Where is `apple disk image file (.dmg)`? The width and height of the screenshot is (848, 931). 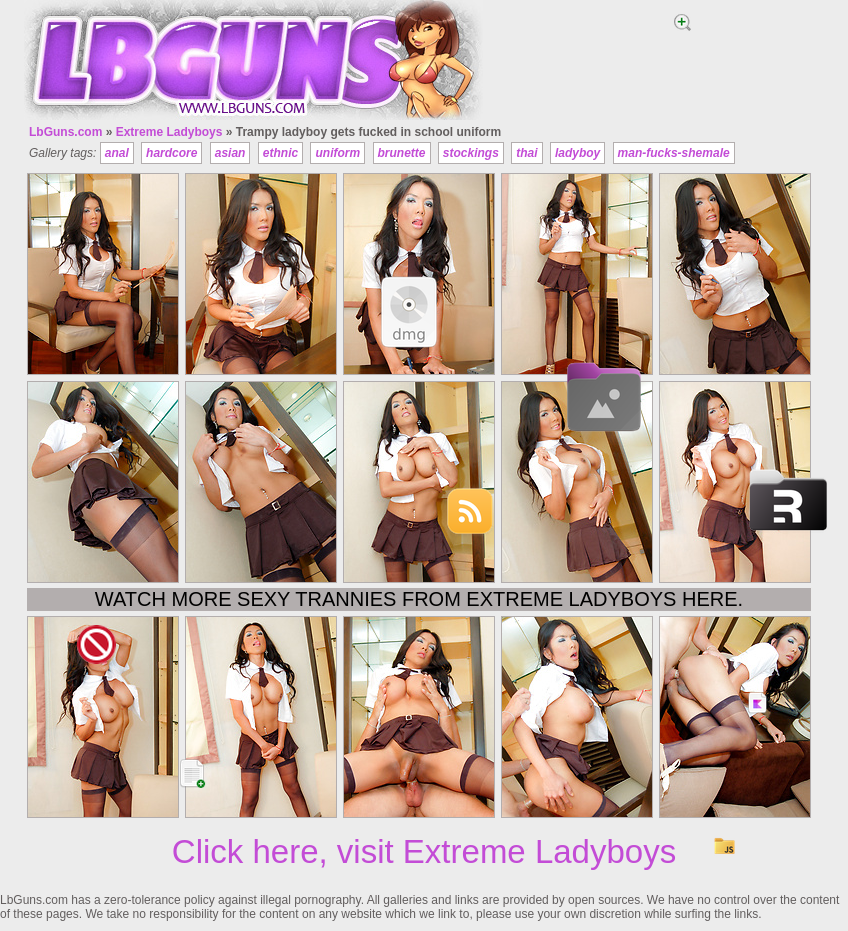 apple disk image file (.dmg) is located at coordinates (409, 312).